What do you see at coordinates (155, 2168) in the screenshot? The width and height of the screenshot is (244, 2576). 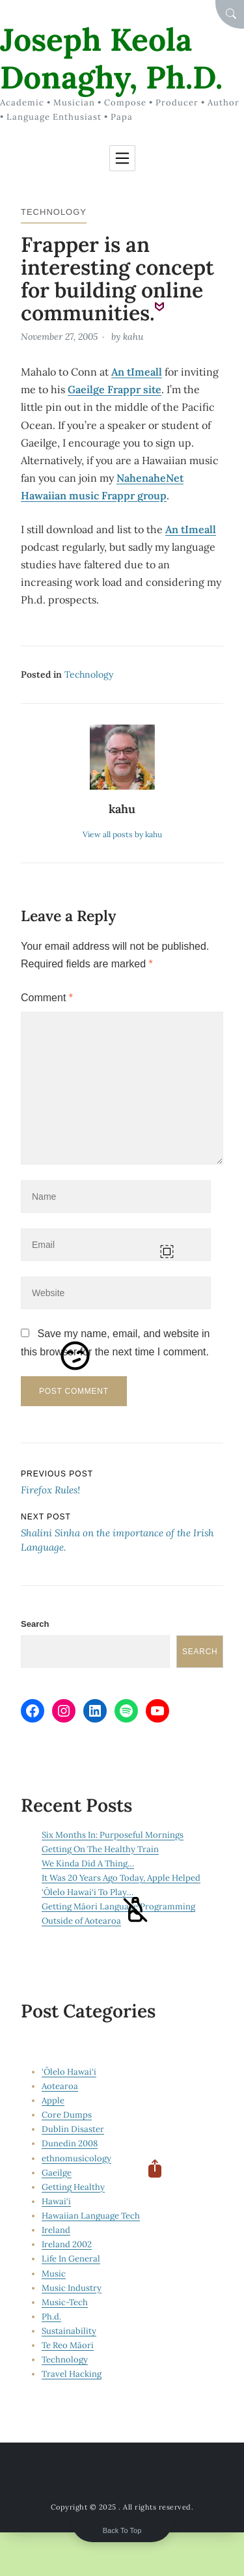 I see `share content to another app or service` at bounding box center [155, 2168].